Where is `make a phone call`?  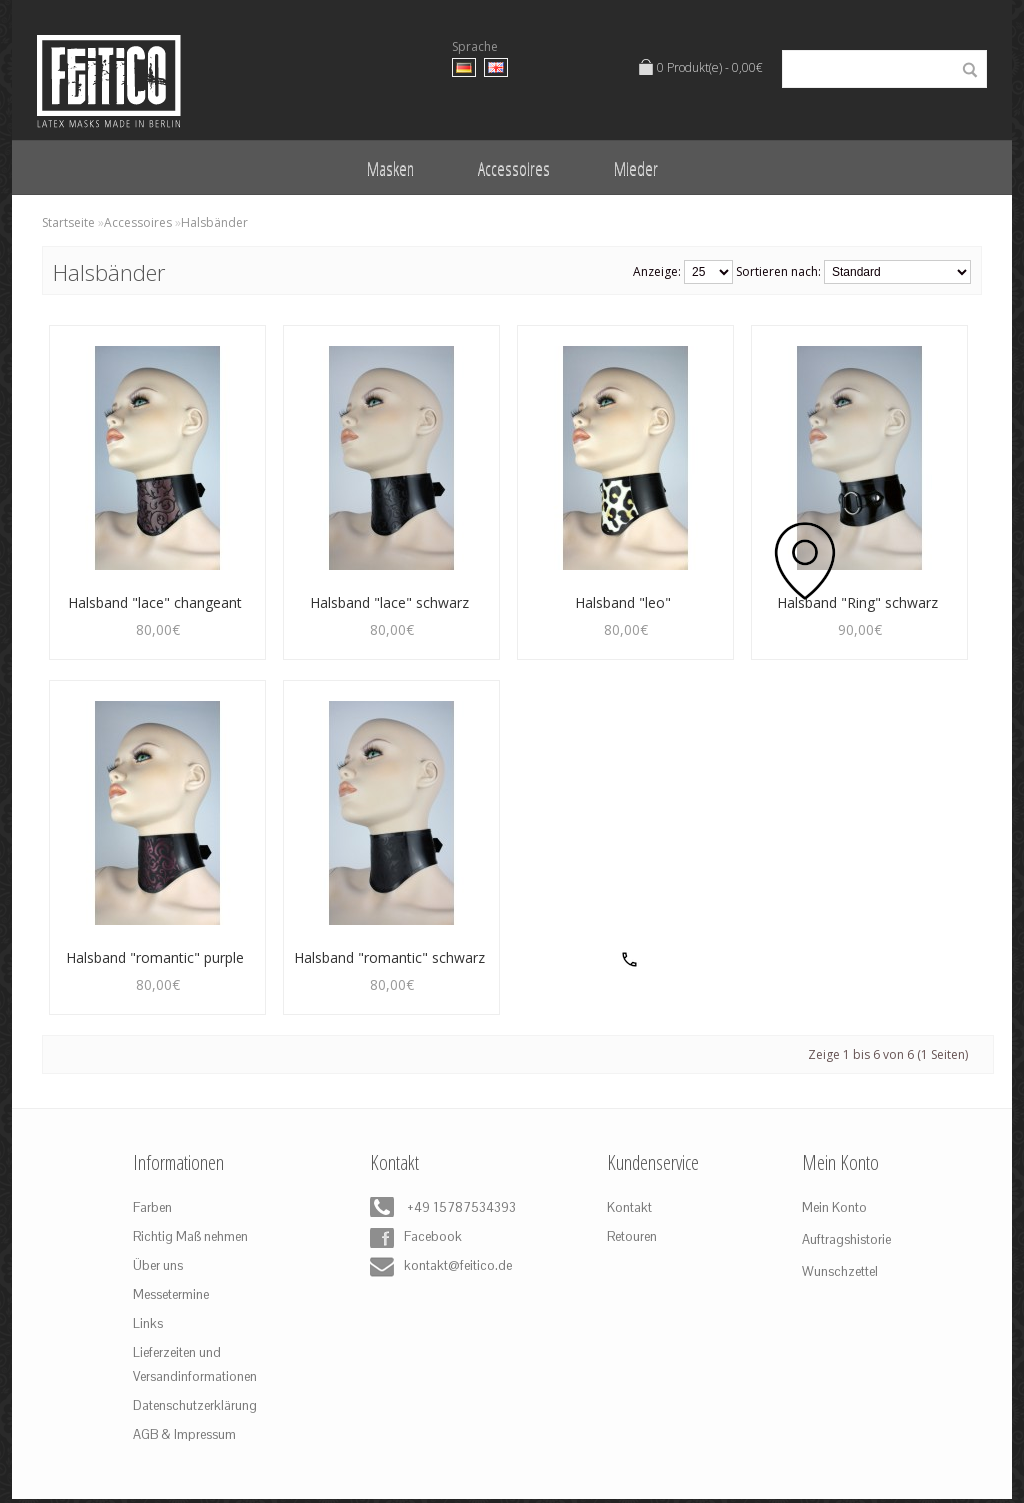
make a phone call is located at coordinates (629, 959).